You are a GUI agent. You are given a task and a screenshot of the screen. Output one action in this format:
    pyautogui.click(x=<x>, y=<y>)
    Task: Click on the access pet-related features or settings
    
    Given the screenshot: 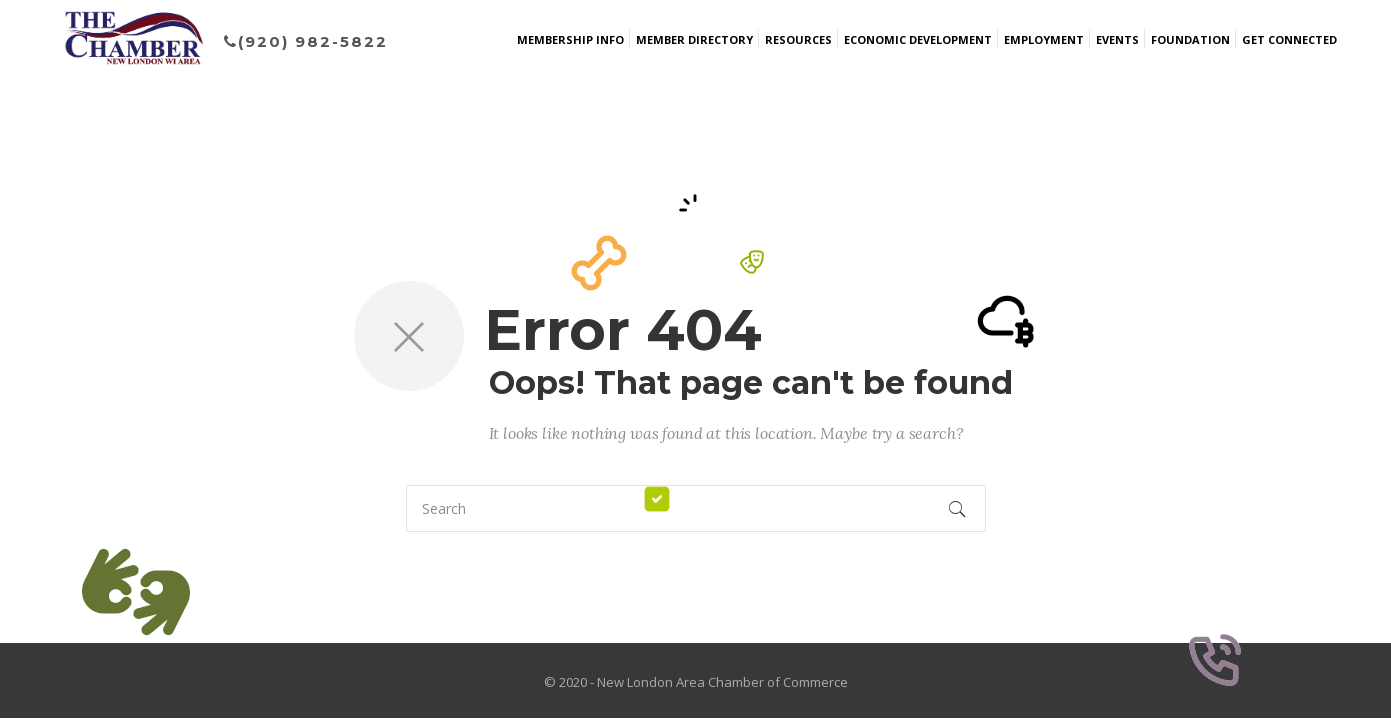 What is the action you would take?
    pyautogui.click(x=599, y=263)
    